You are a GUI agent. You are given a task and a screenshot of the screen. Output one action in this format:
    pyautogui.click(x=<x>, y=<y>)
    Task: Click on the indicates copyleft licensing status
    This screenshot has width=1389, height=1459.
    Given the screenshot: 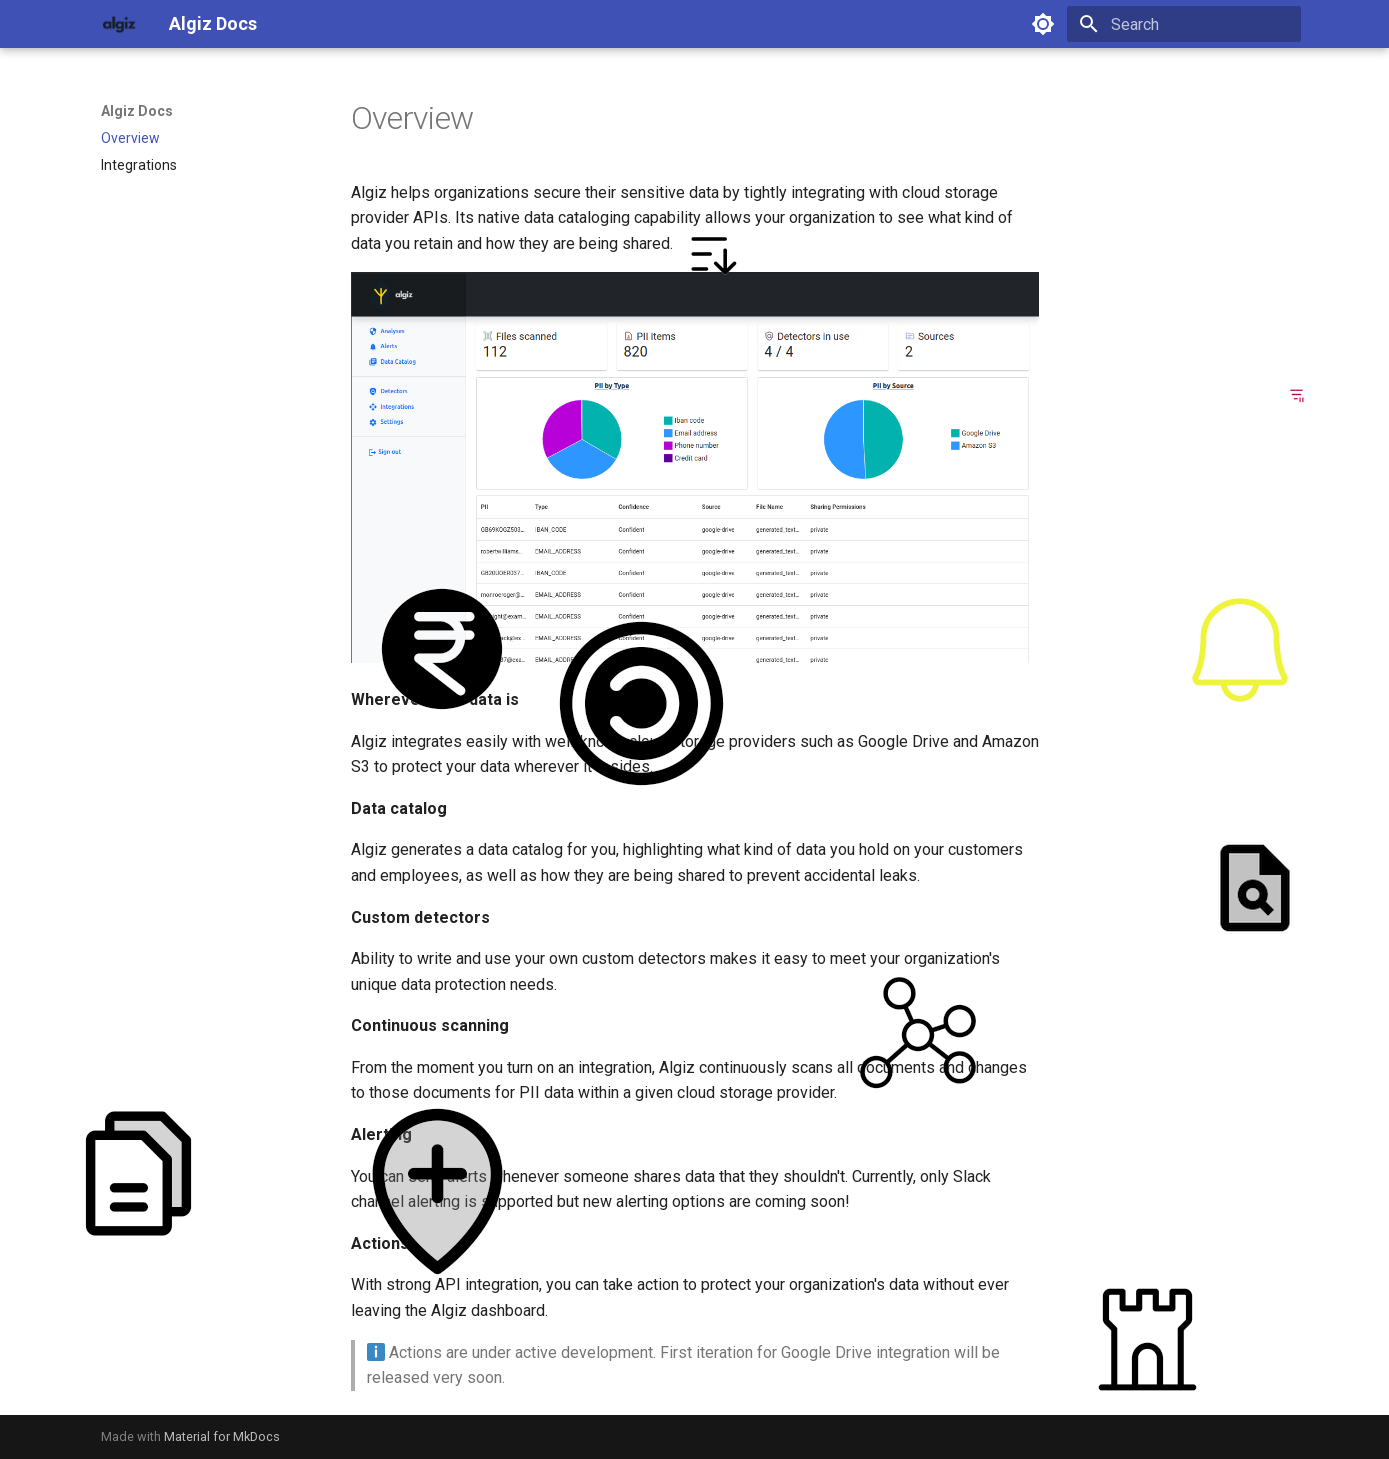 What is the action you would take?
    pyautogui.click(x=641, y=703)
    